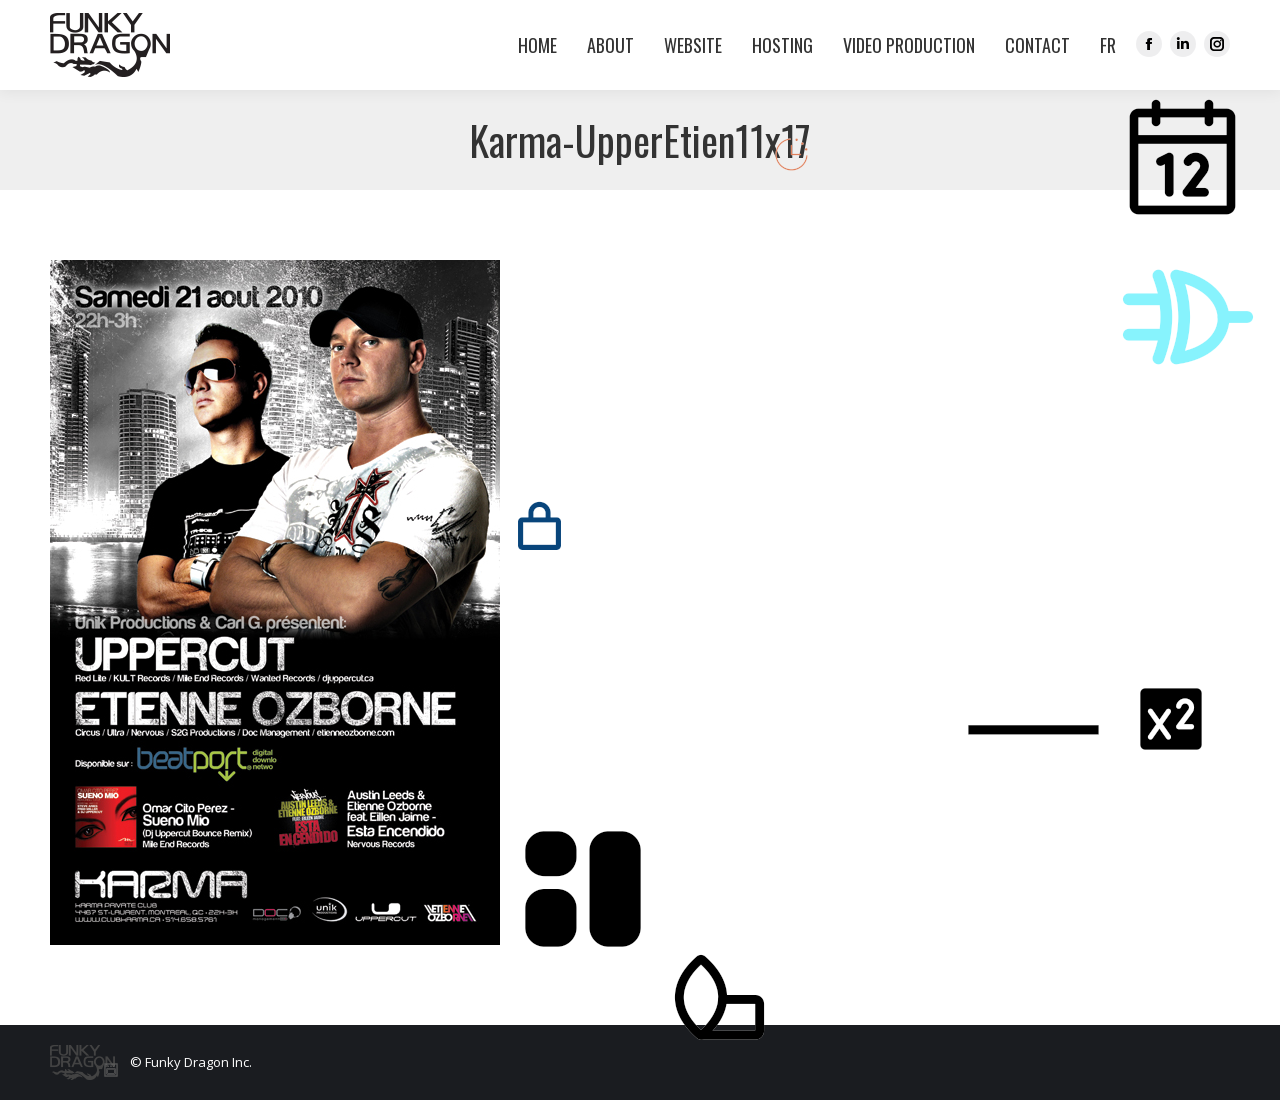 The height and width of the screenshot is (1100, 1280). Describe the element at coordinates (539, 528) in the screenshot. I see `lock or secure this item` at that location.